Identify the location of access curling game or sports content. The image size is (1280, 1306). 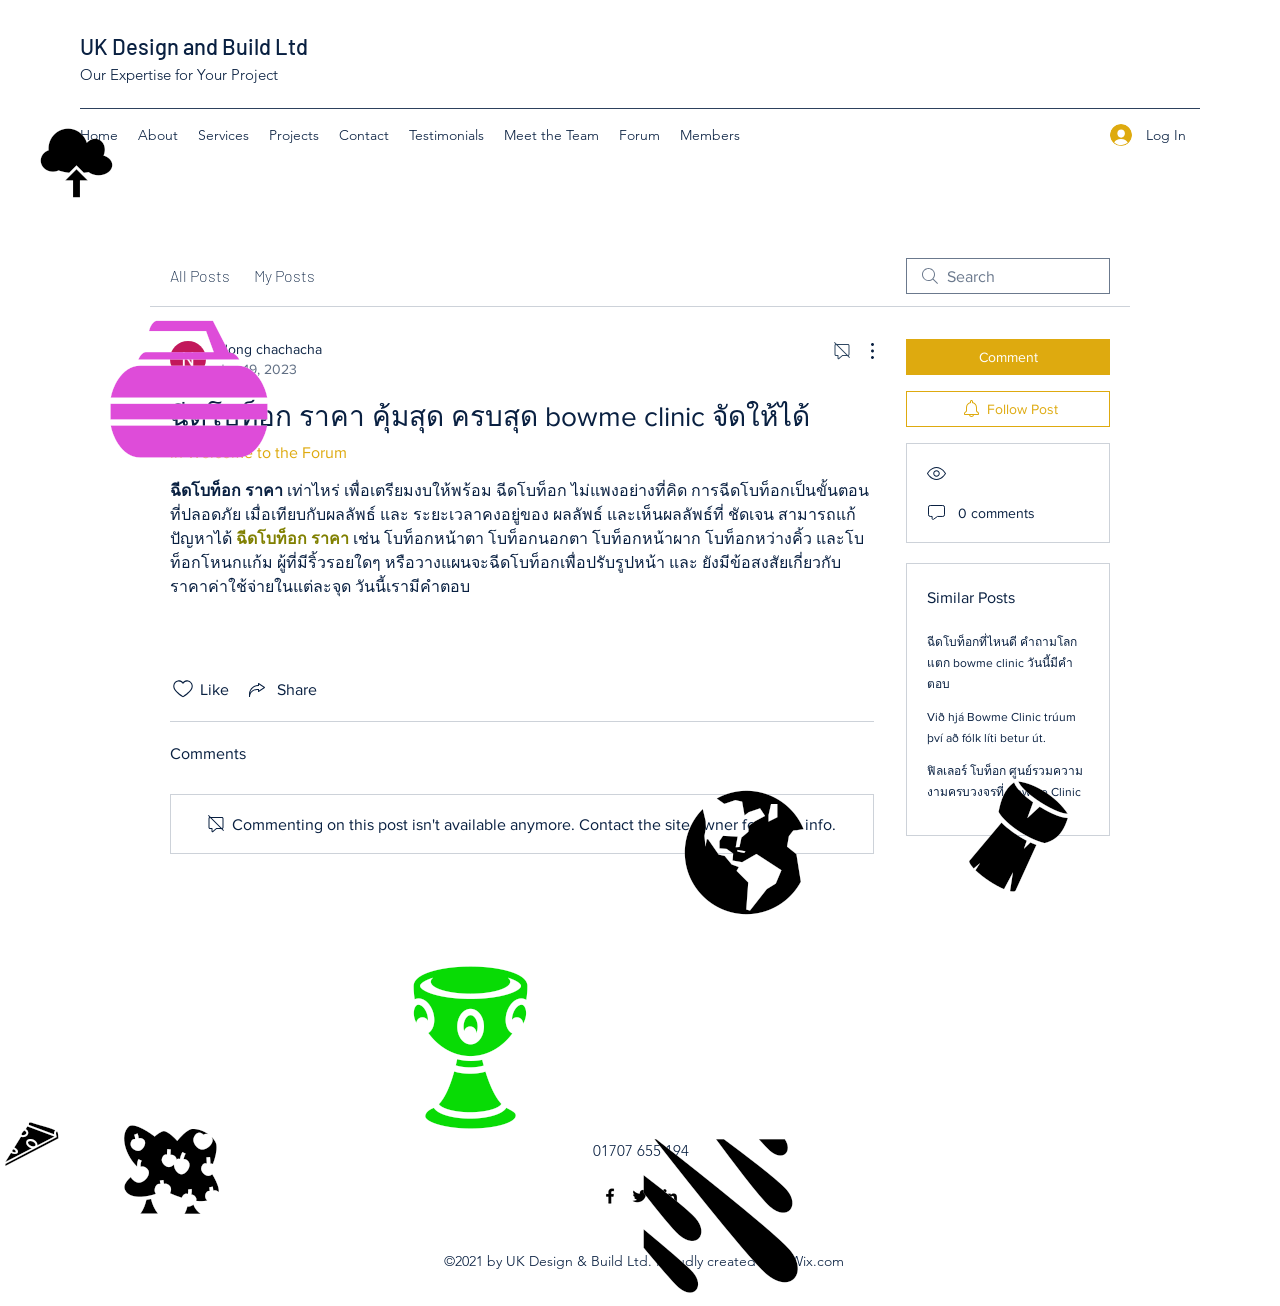
(189, 379).